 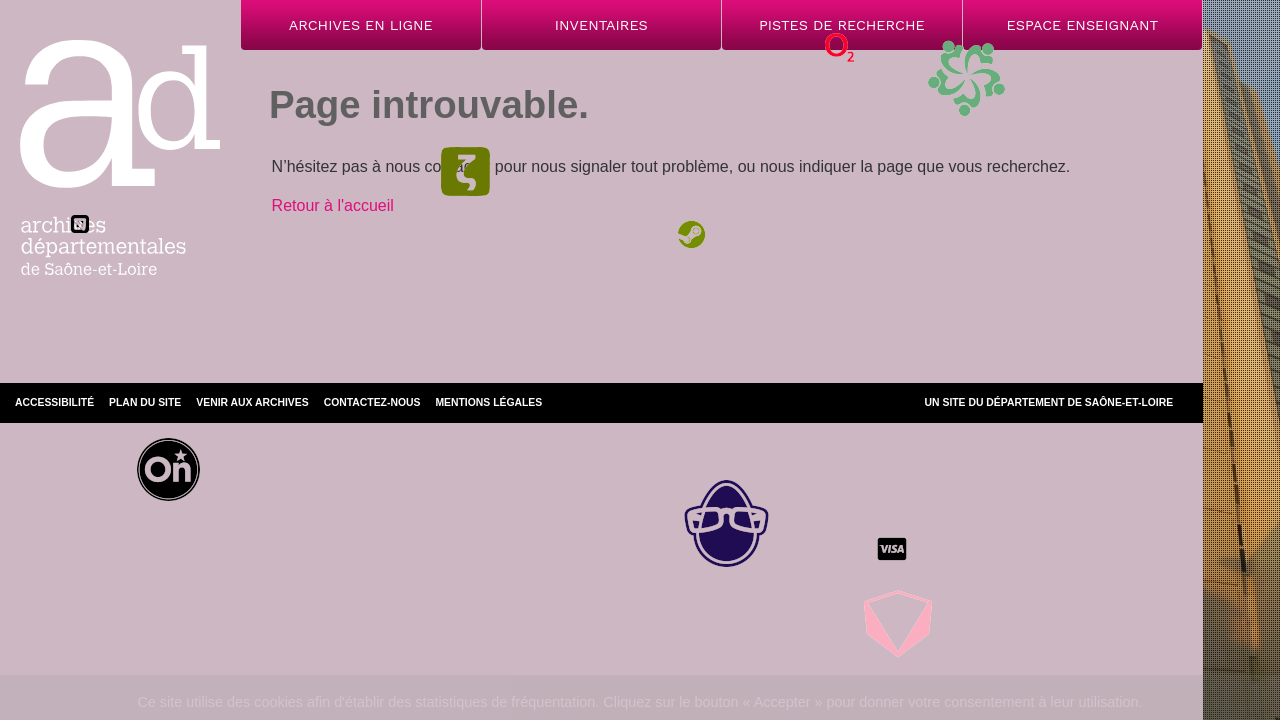 What do you see at coordinates (80, 224) in the screenshot?
I see `mock service worker (MSW) library logo` at bounding box center [80, 224].